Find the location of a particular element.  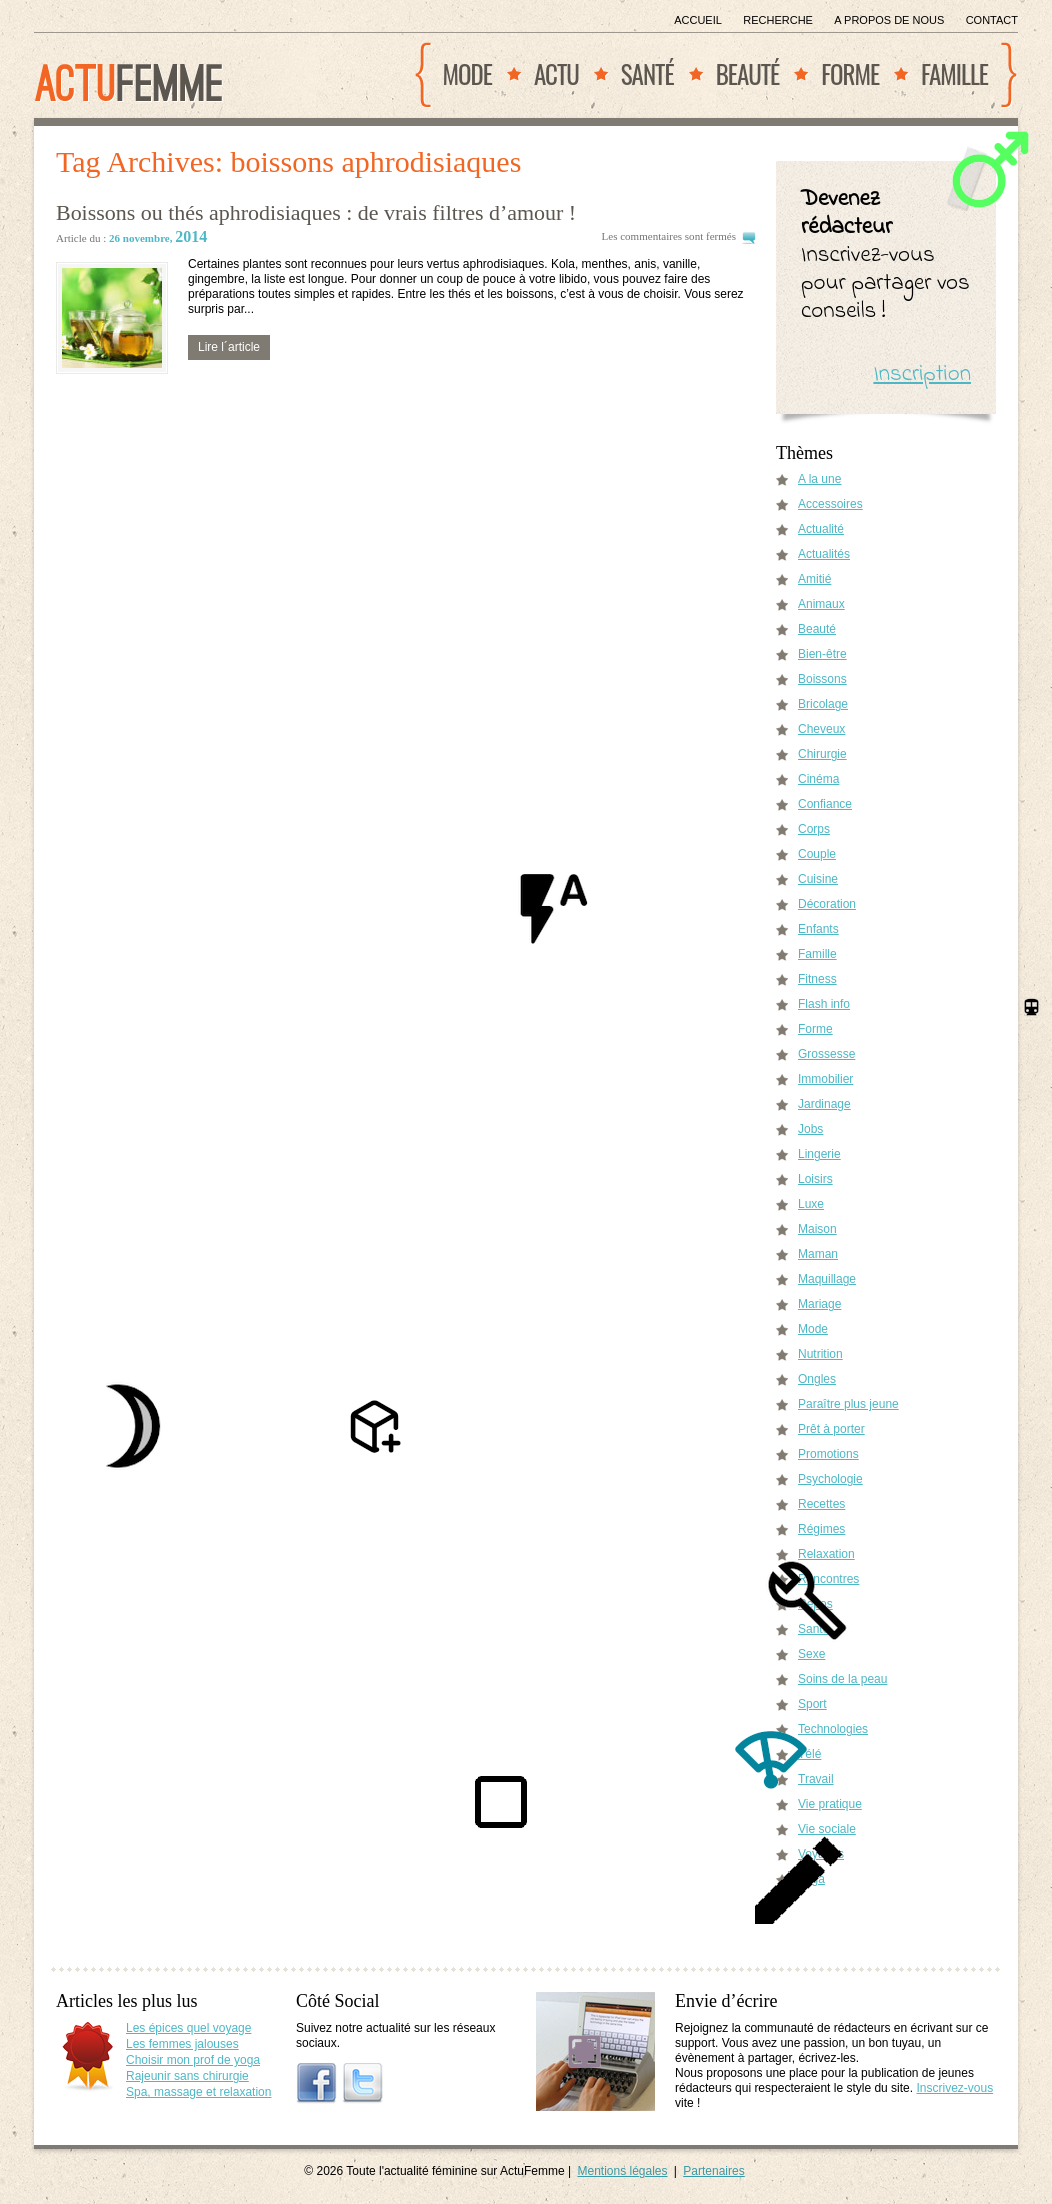

add a new 3D object or model is located at coordinates (374, 1426).